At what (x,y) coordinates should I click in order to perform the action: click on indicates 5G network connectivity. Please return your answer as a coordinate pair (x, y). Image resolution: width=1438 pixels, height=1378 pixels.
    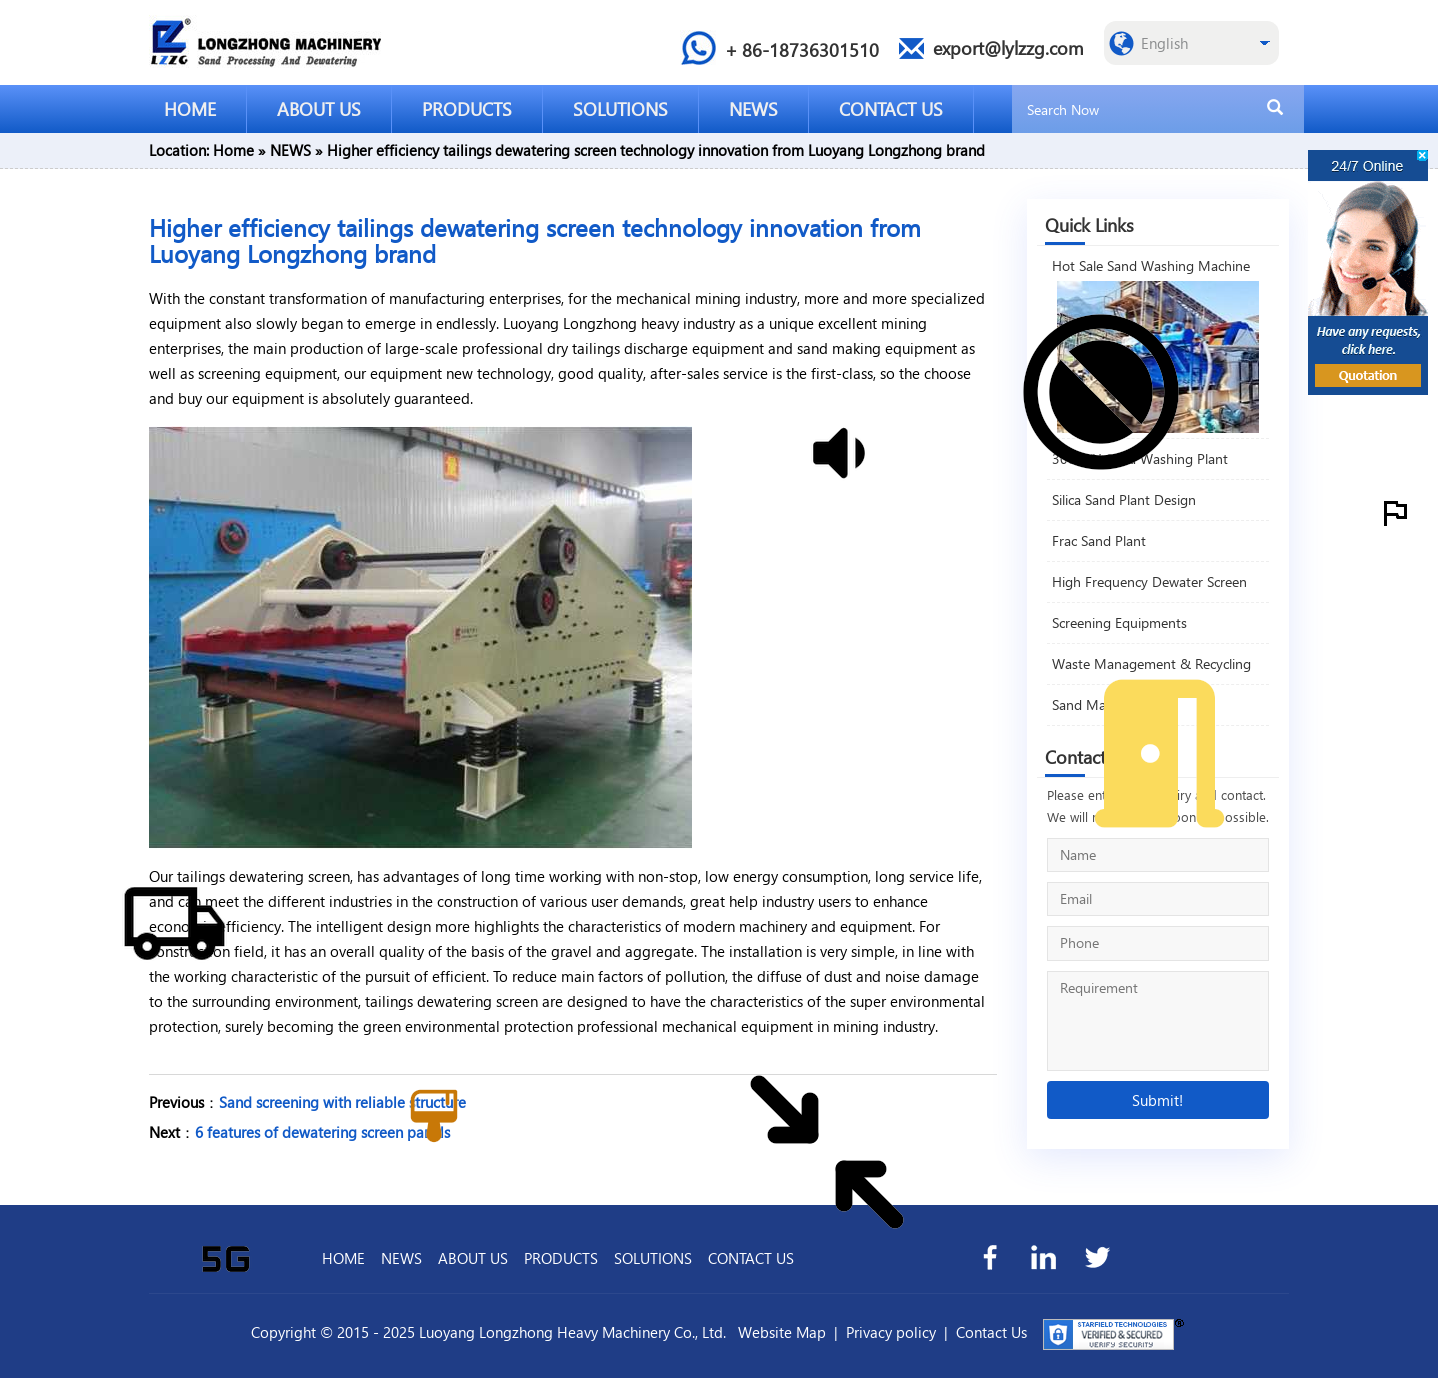
    Looking at the image, I should click on (226, 1259).